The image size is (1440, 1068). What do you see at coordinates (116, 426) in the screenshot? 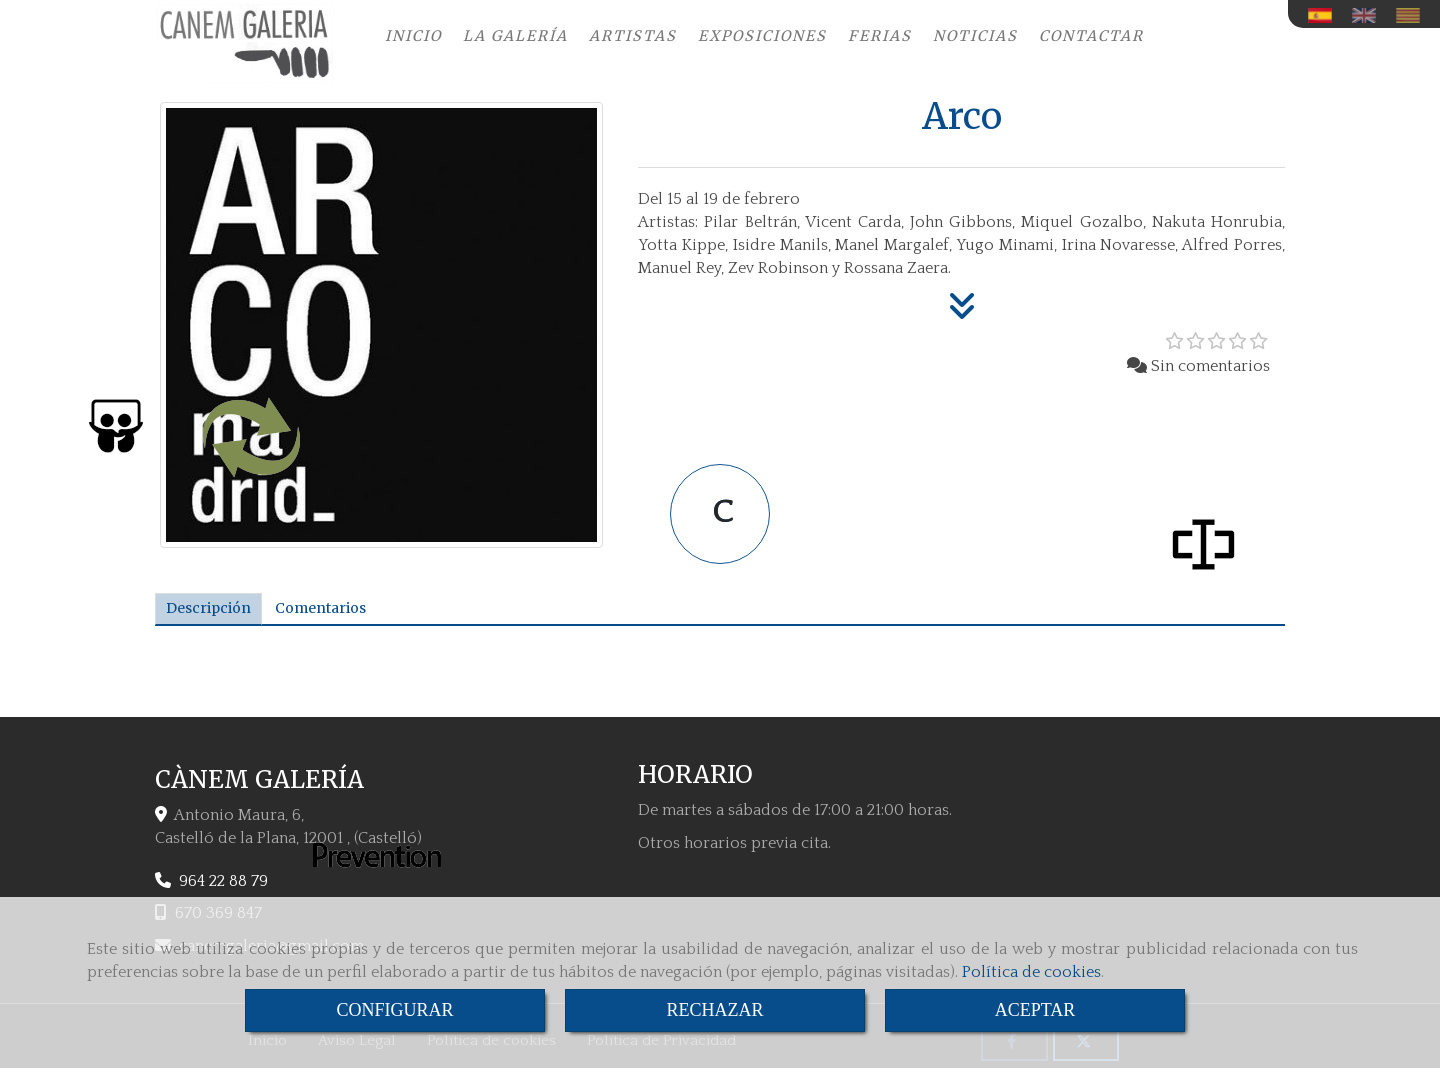
I see `open slideshare app` at bounding box center [116, 426].